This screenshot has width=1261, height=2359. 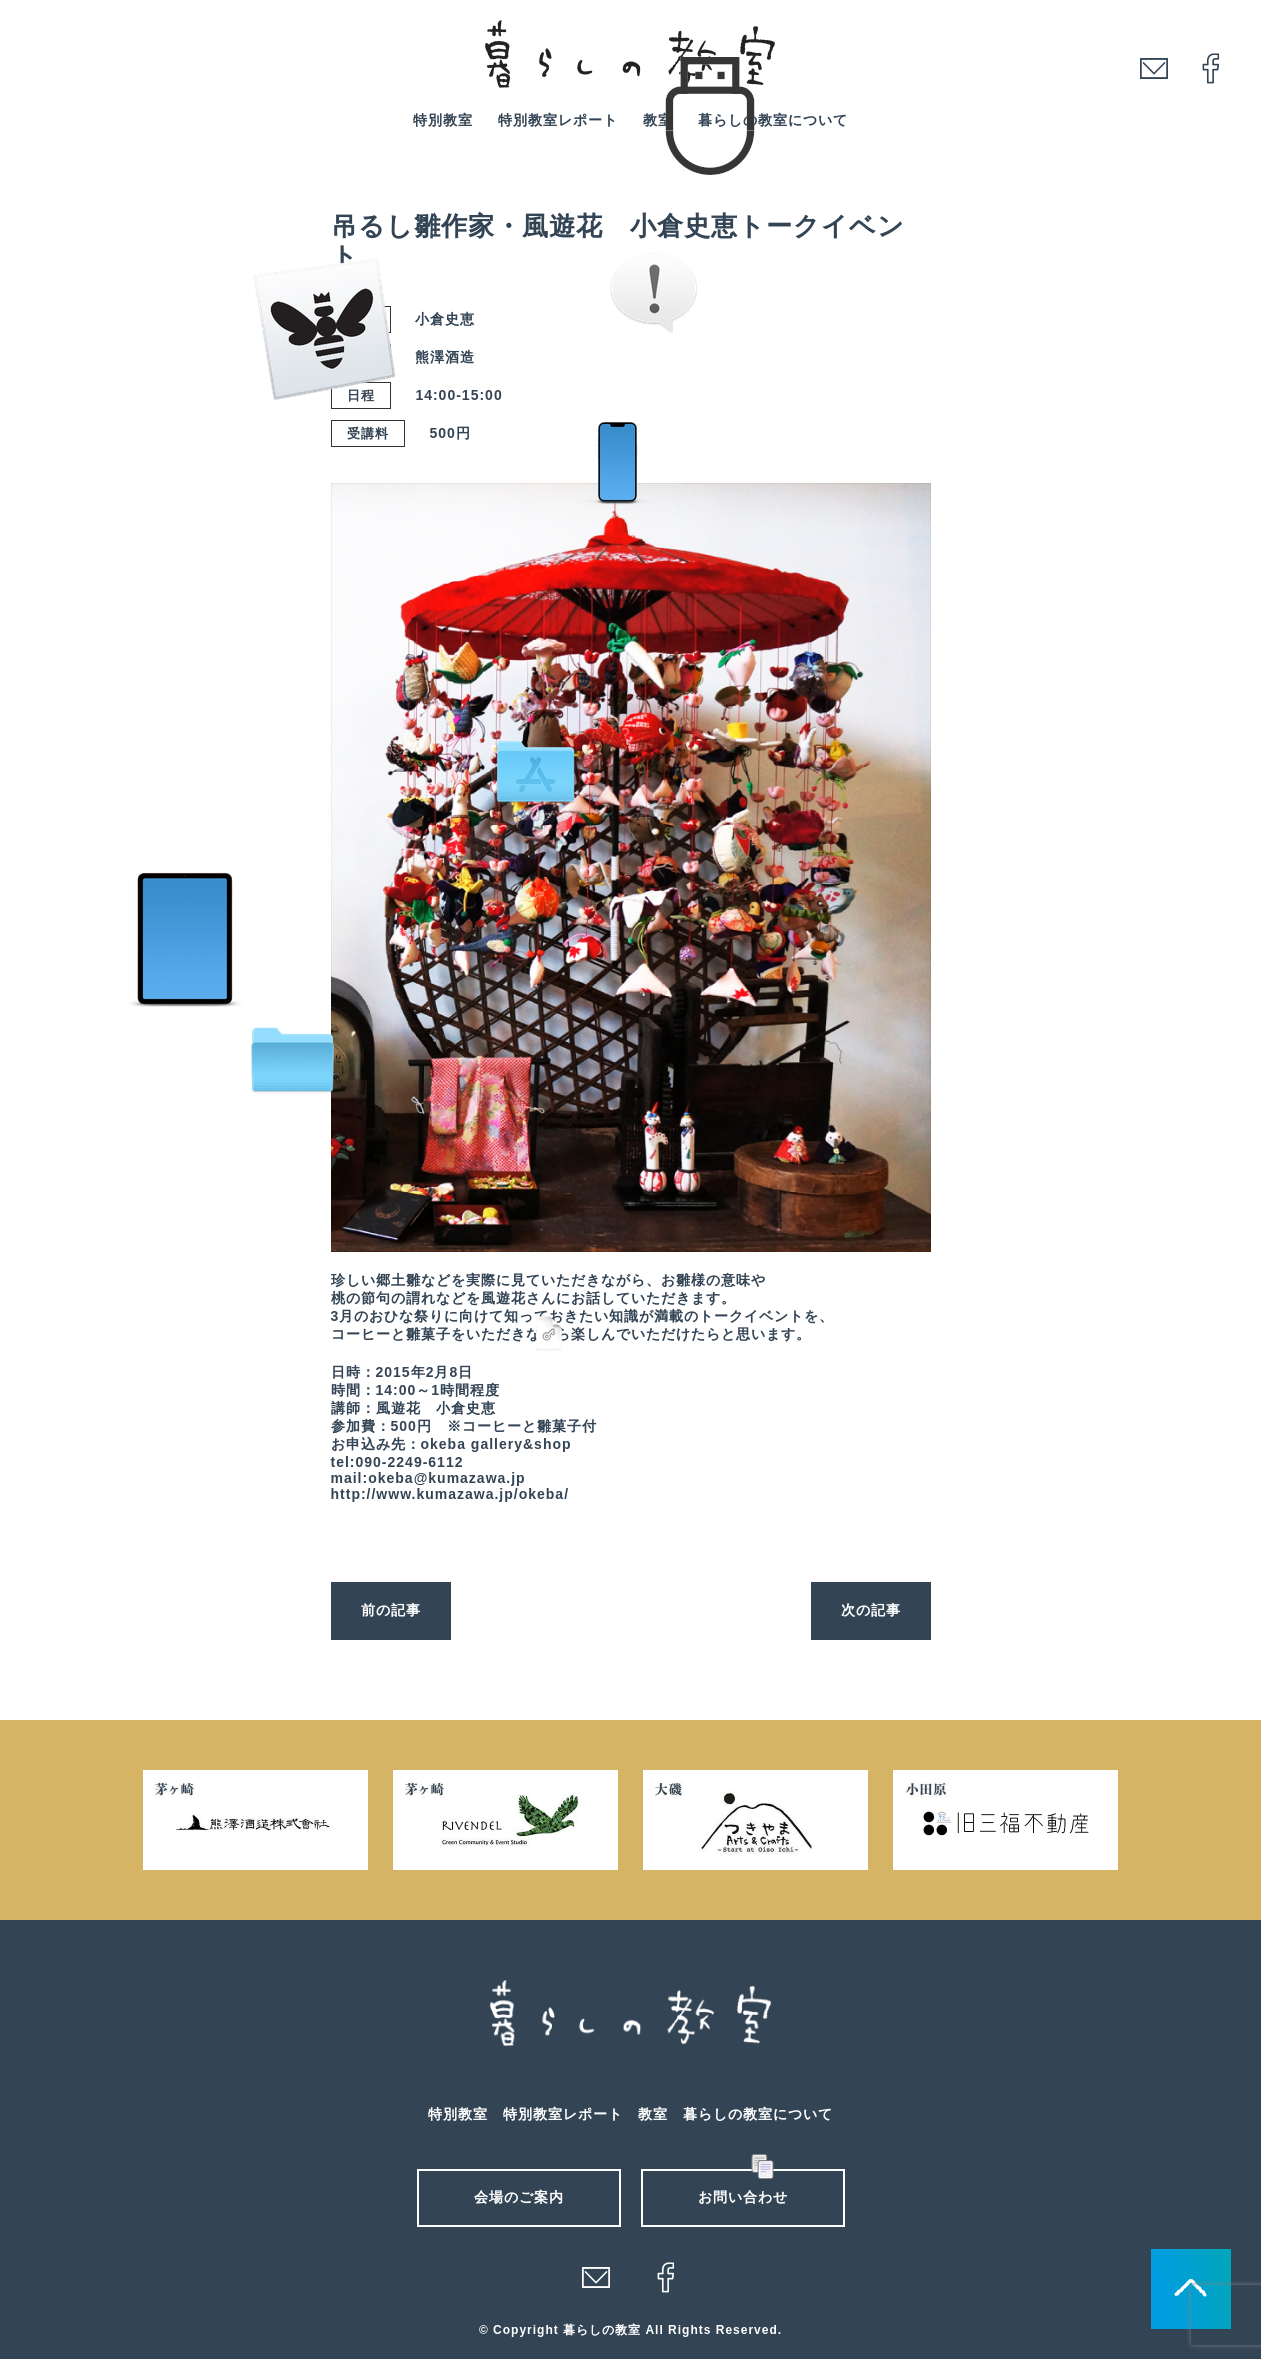 I want to click on copy selected content to clipboard, so click(x=762, y=2166).